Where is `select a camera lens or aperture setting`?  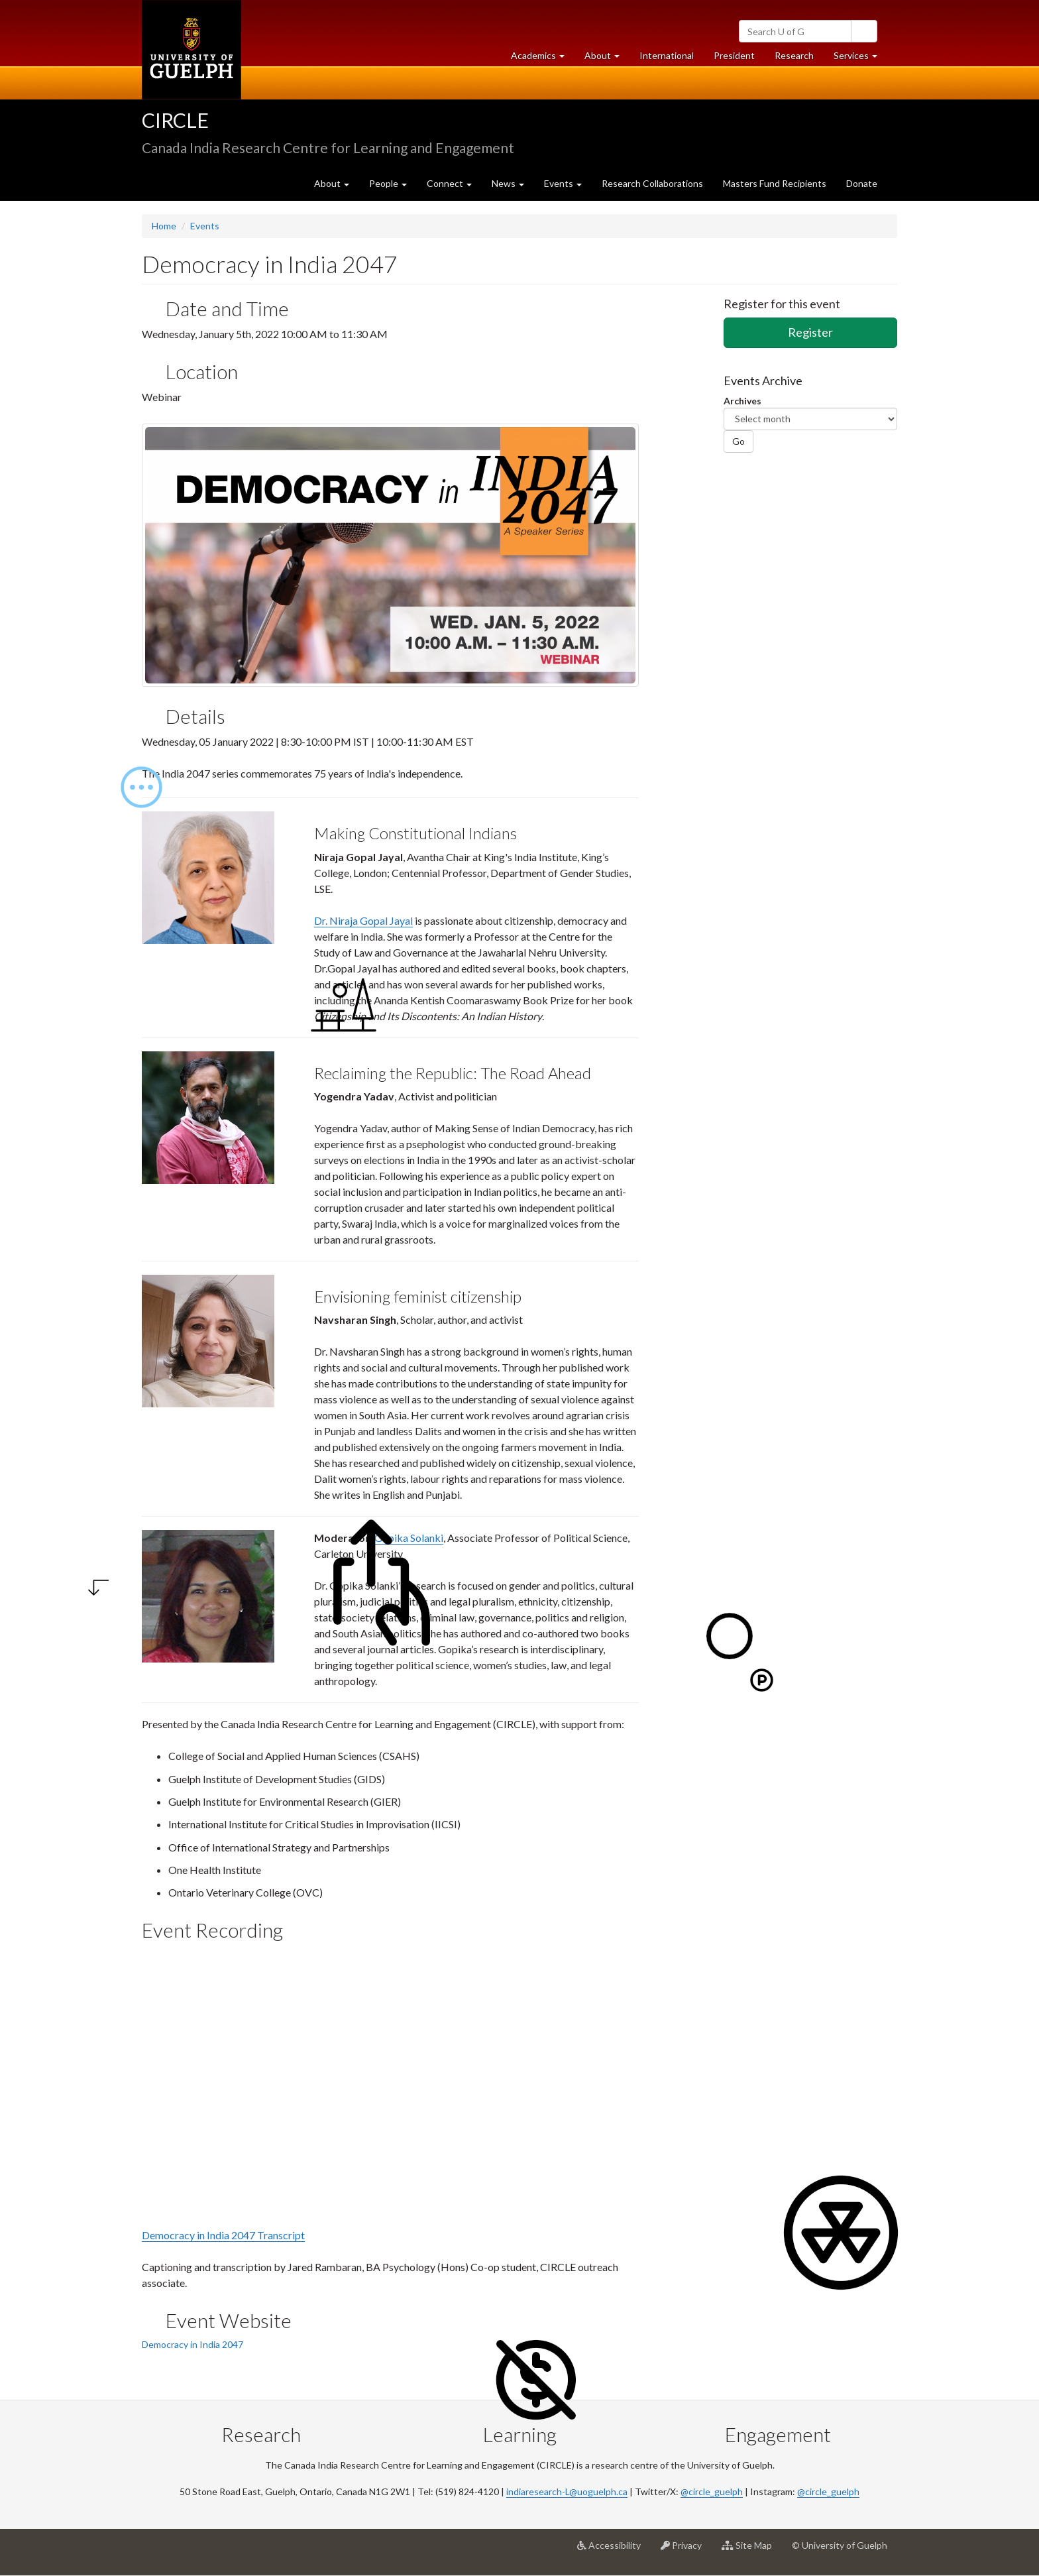
select a camera lens or aperture setting is located at coordinates (730, 1636).